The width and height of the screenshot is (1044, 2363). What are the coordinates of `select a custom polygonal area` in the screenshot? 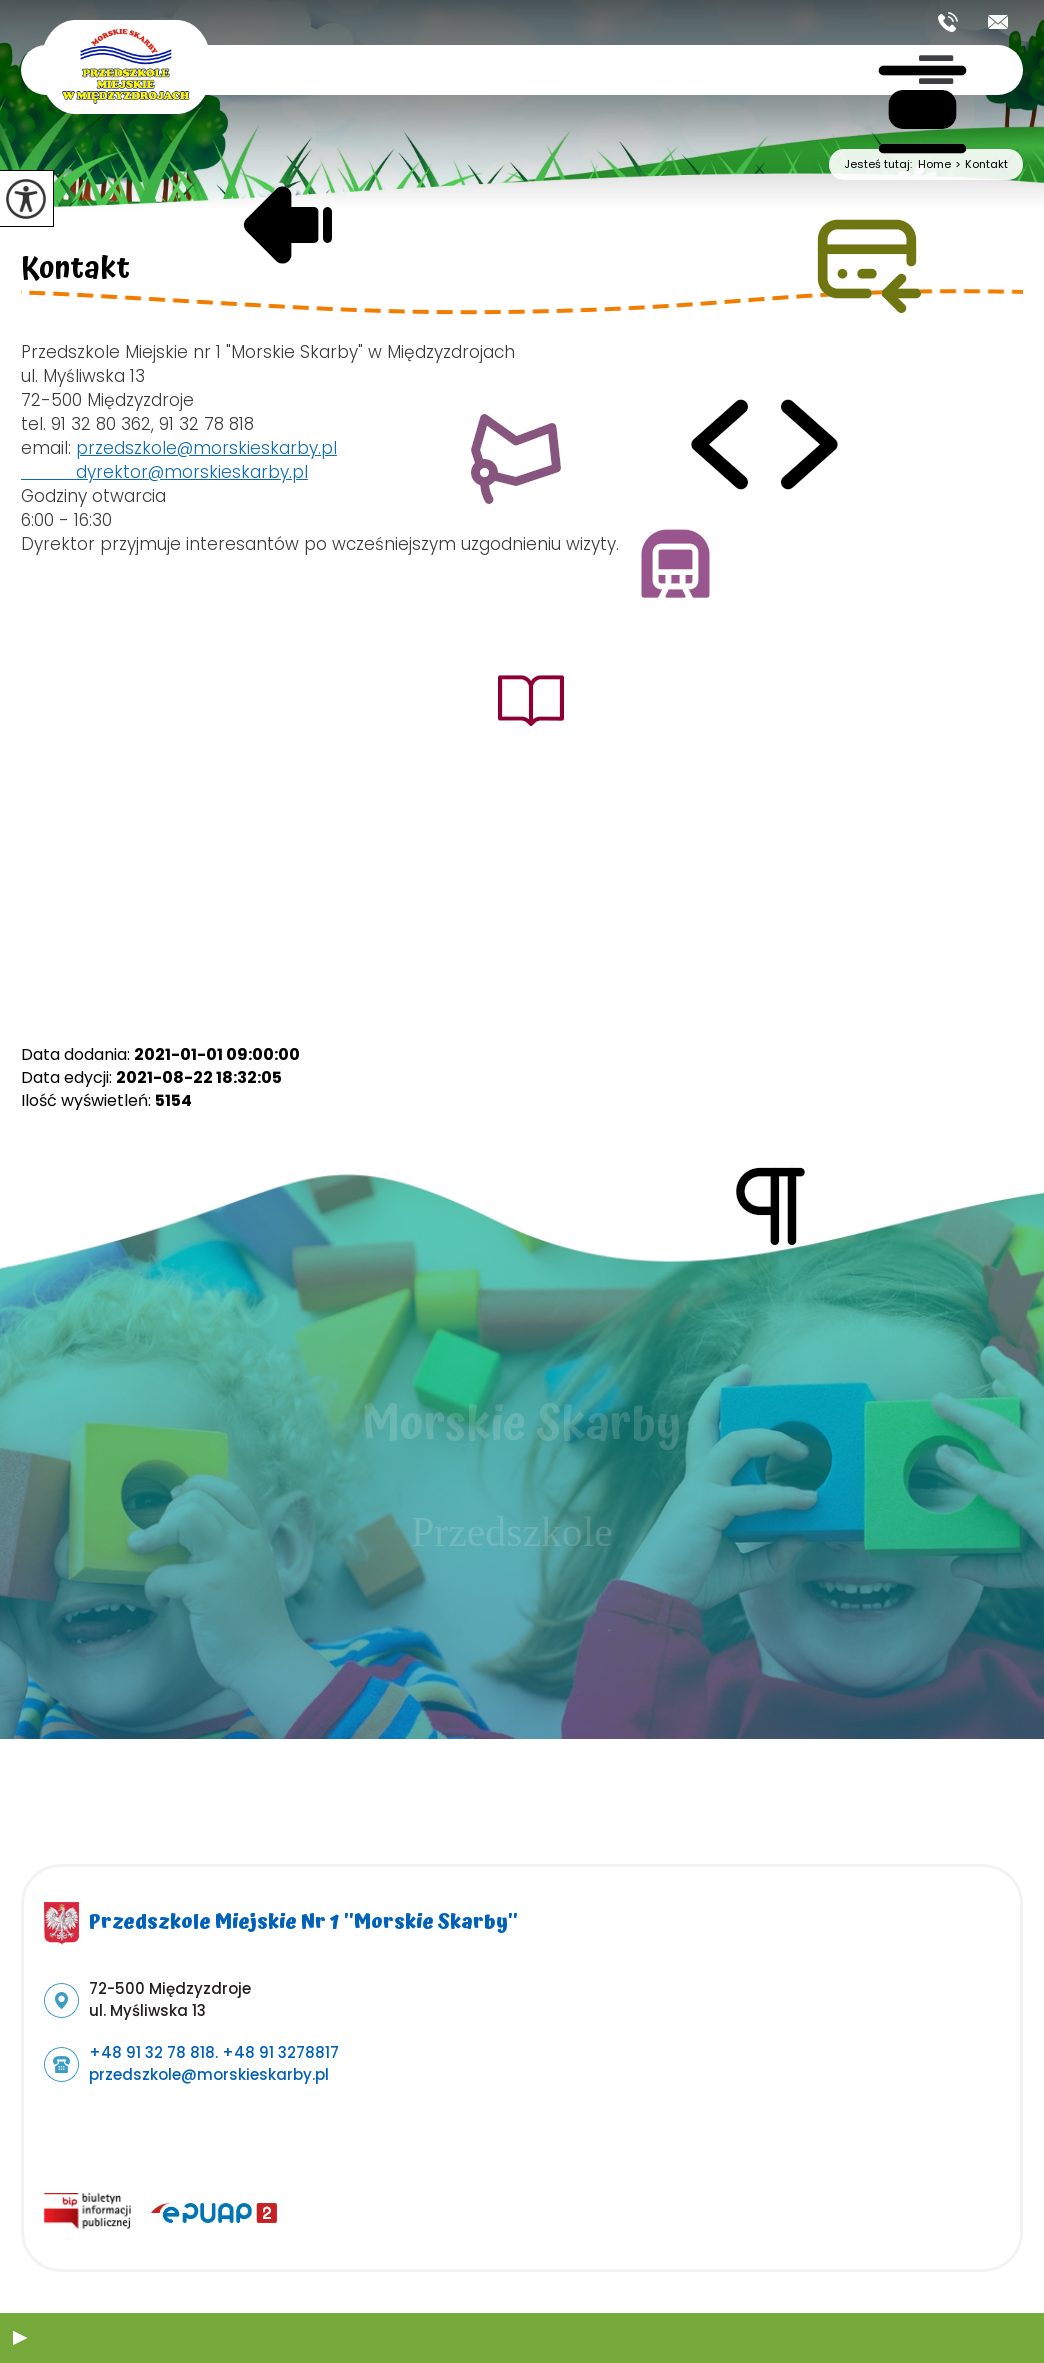 It's located at (516, 459).